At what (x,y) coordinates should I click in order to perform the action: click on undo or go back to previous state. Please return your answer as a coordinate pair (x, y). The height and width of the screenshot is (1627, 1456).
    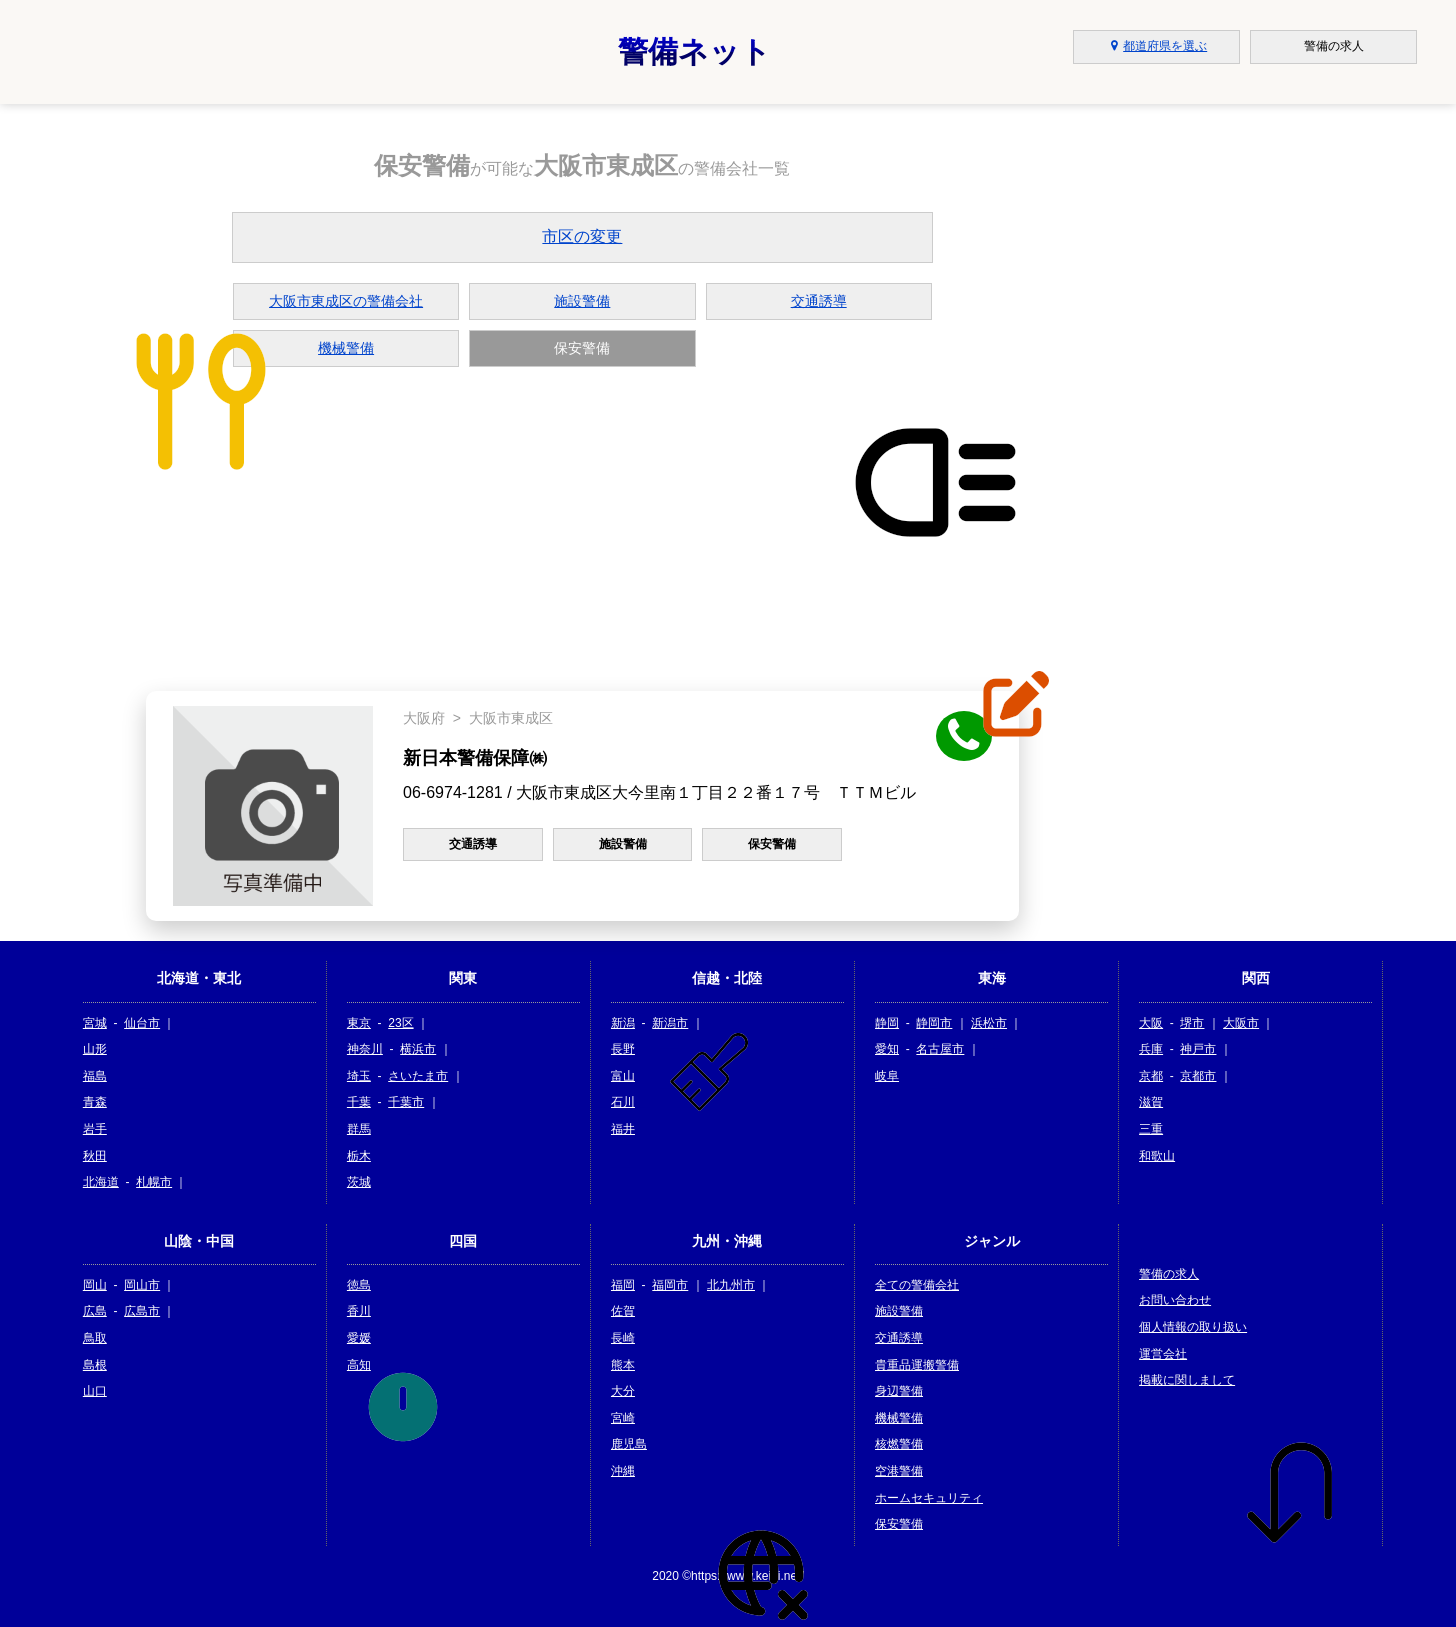
    Looking at the image, I should click on (1293, 1492).